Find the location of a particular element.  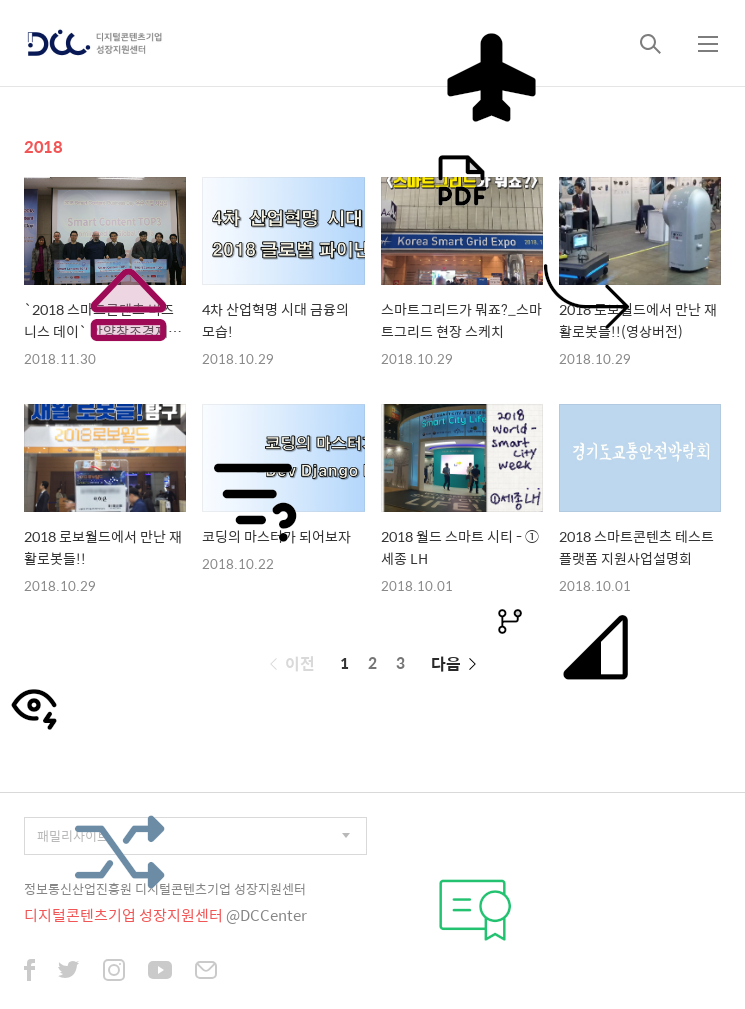

view or open a PDF document is located at coordinates (461, 182).